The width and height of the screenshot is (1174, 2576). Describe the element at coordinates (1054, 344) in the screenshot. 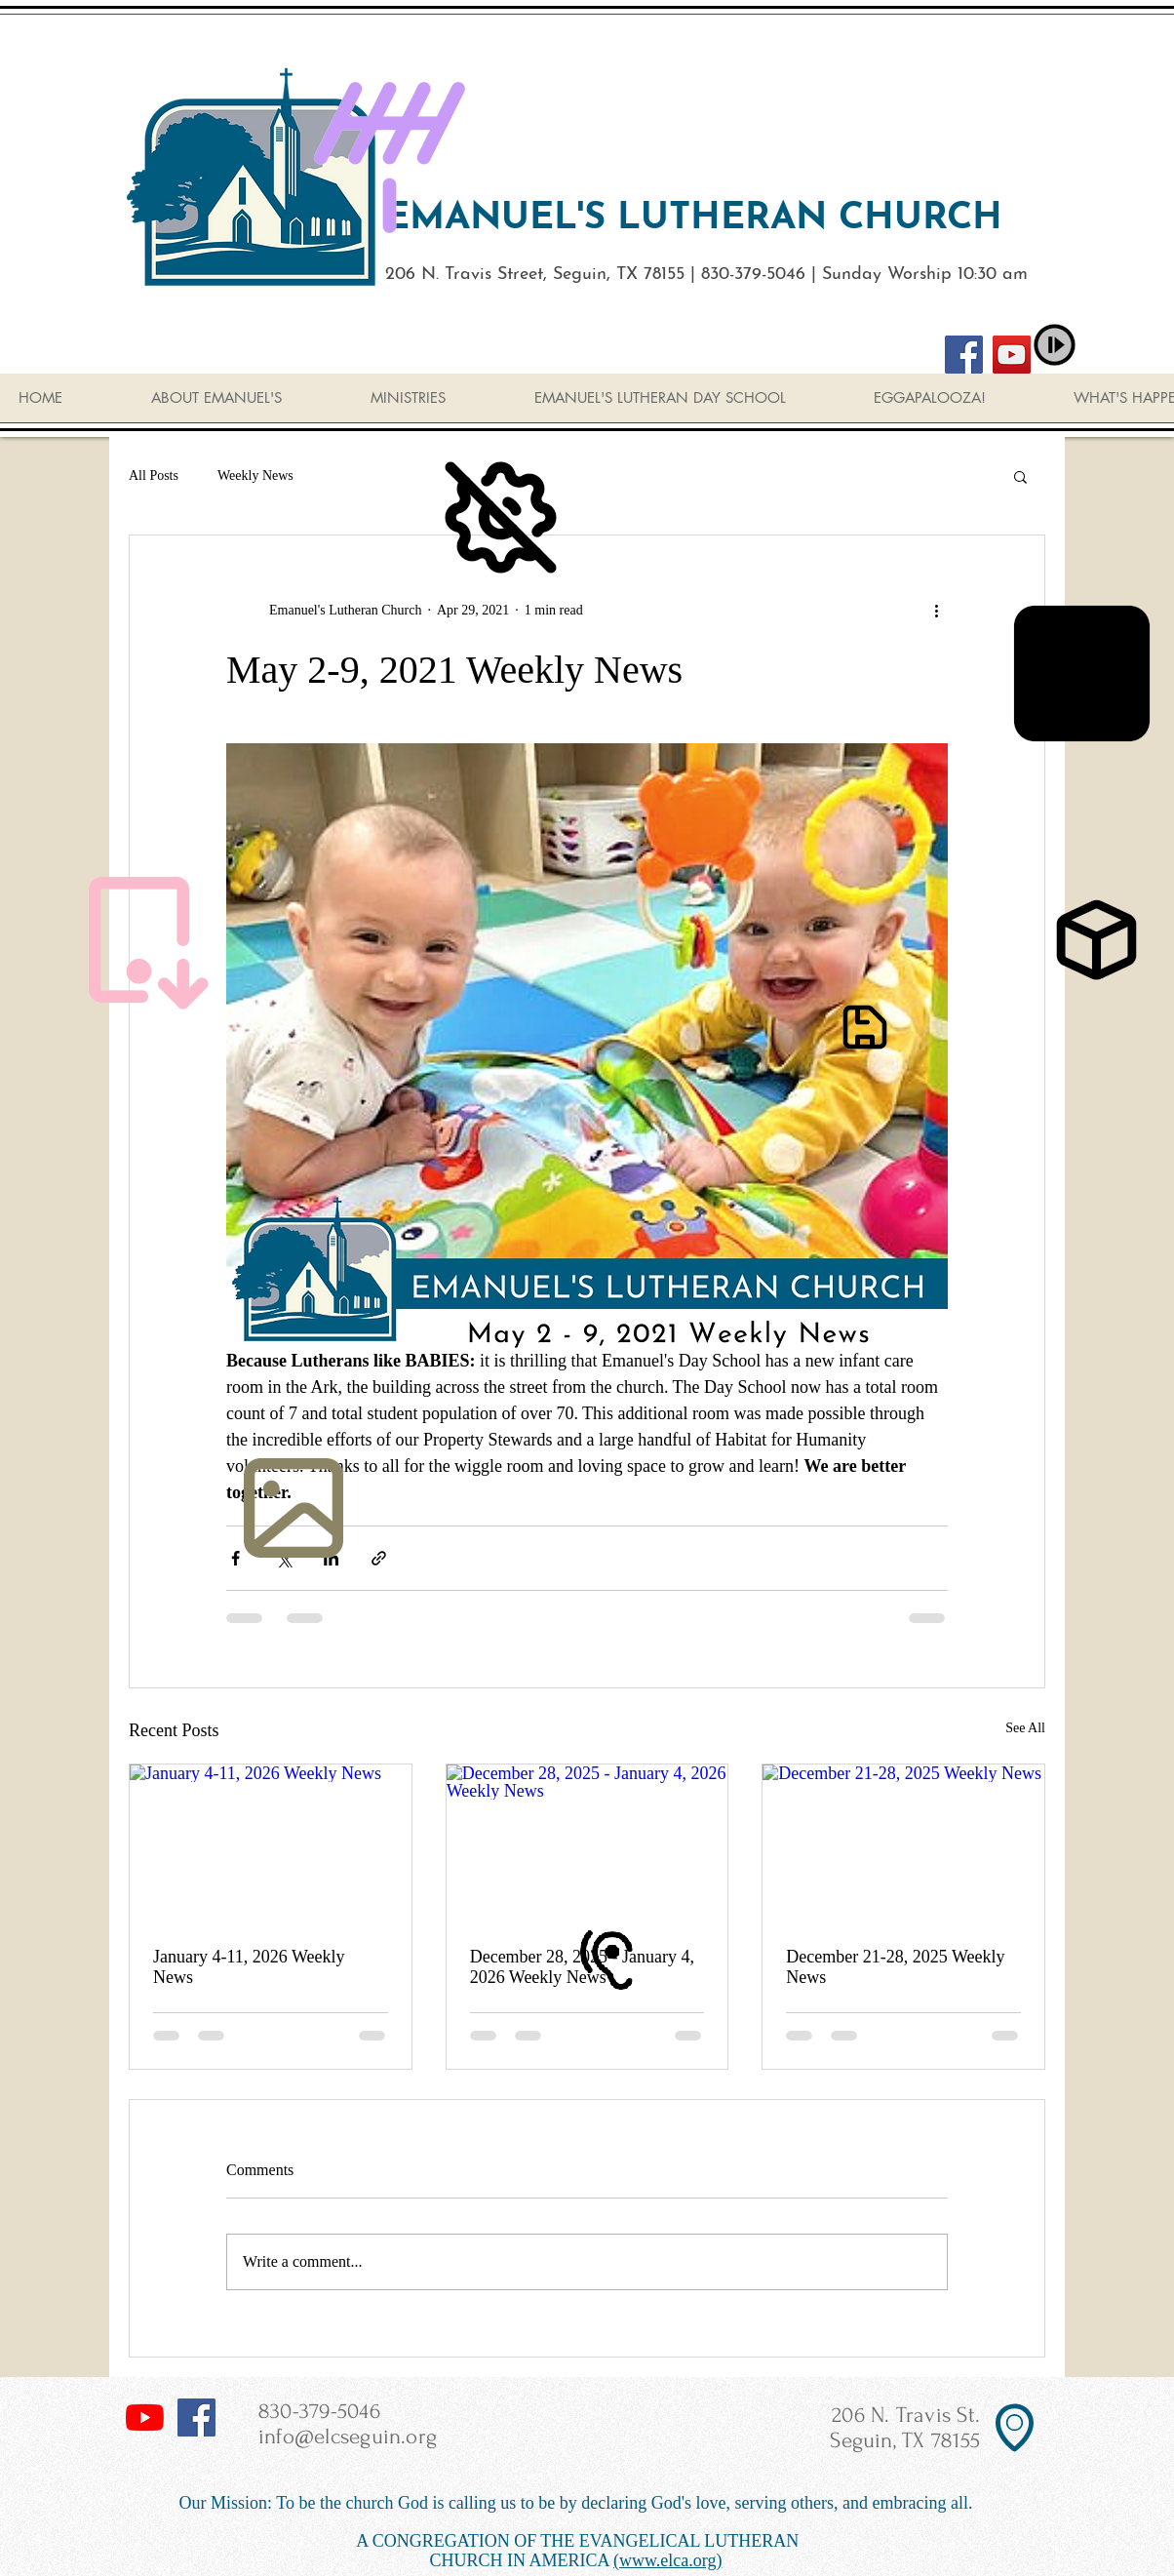

I see `play from the beginning` at that location.